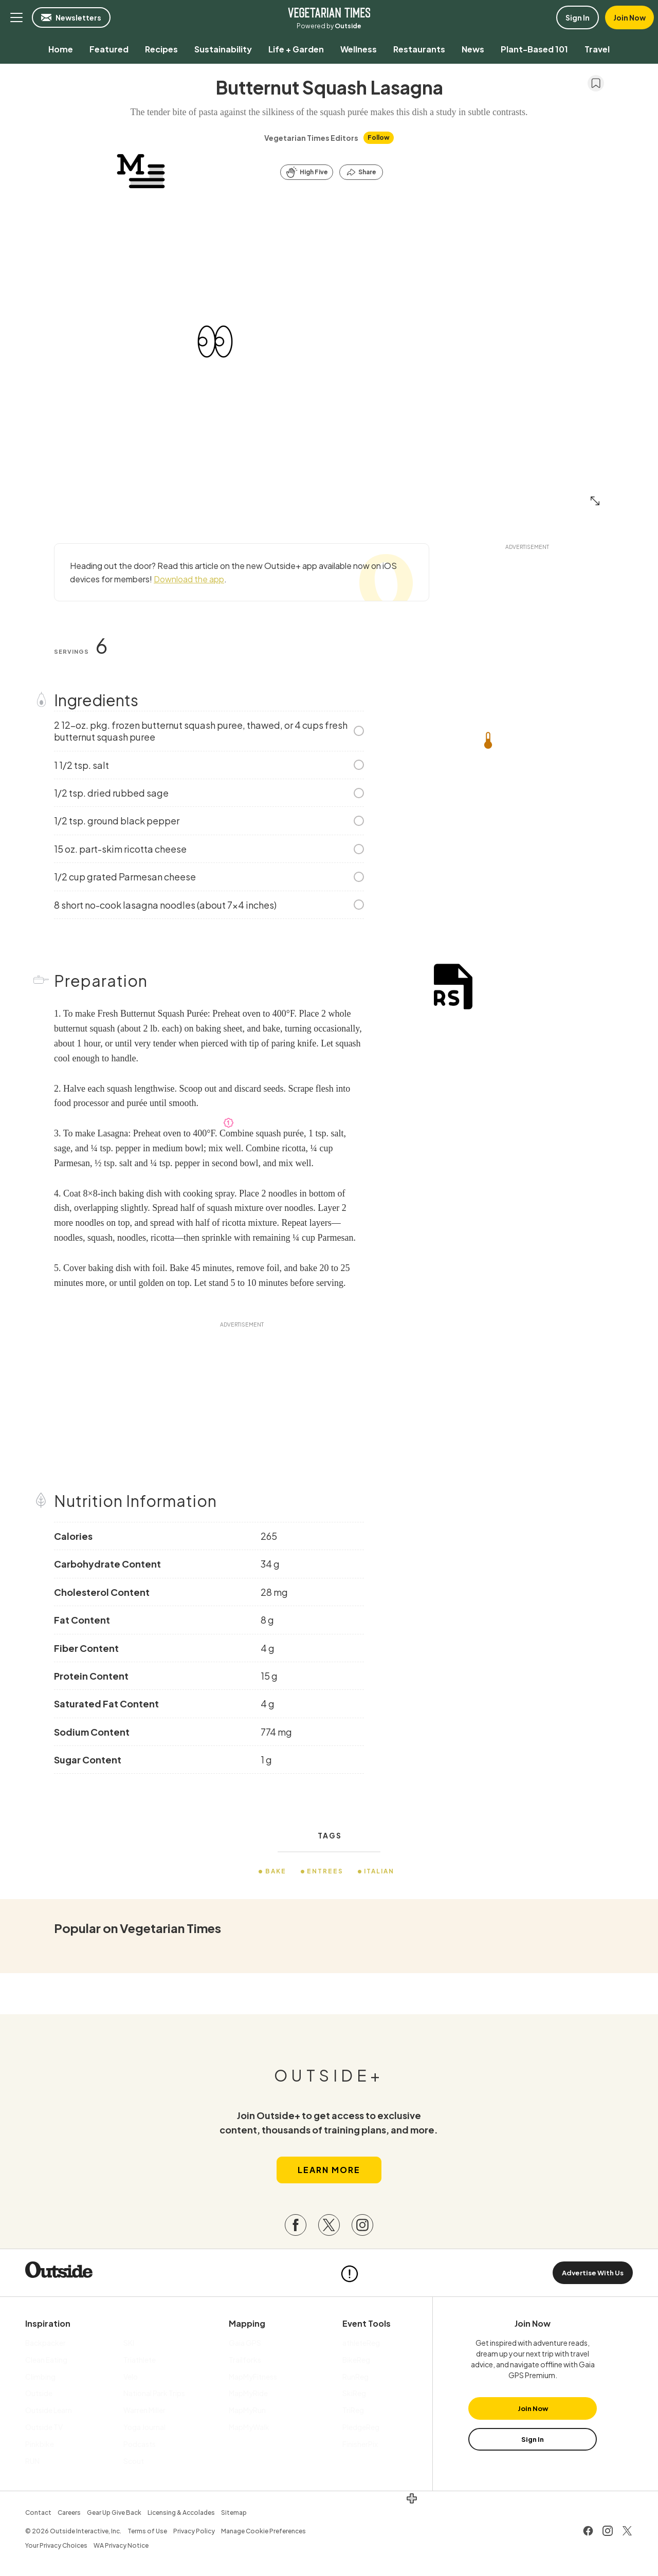  What do you see at coordinates (488, 740) in the screenshot?
I see `view current temperature reading` at bounding box center [488, 740].